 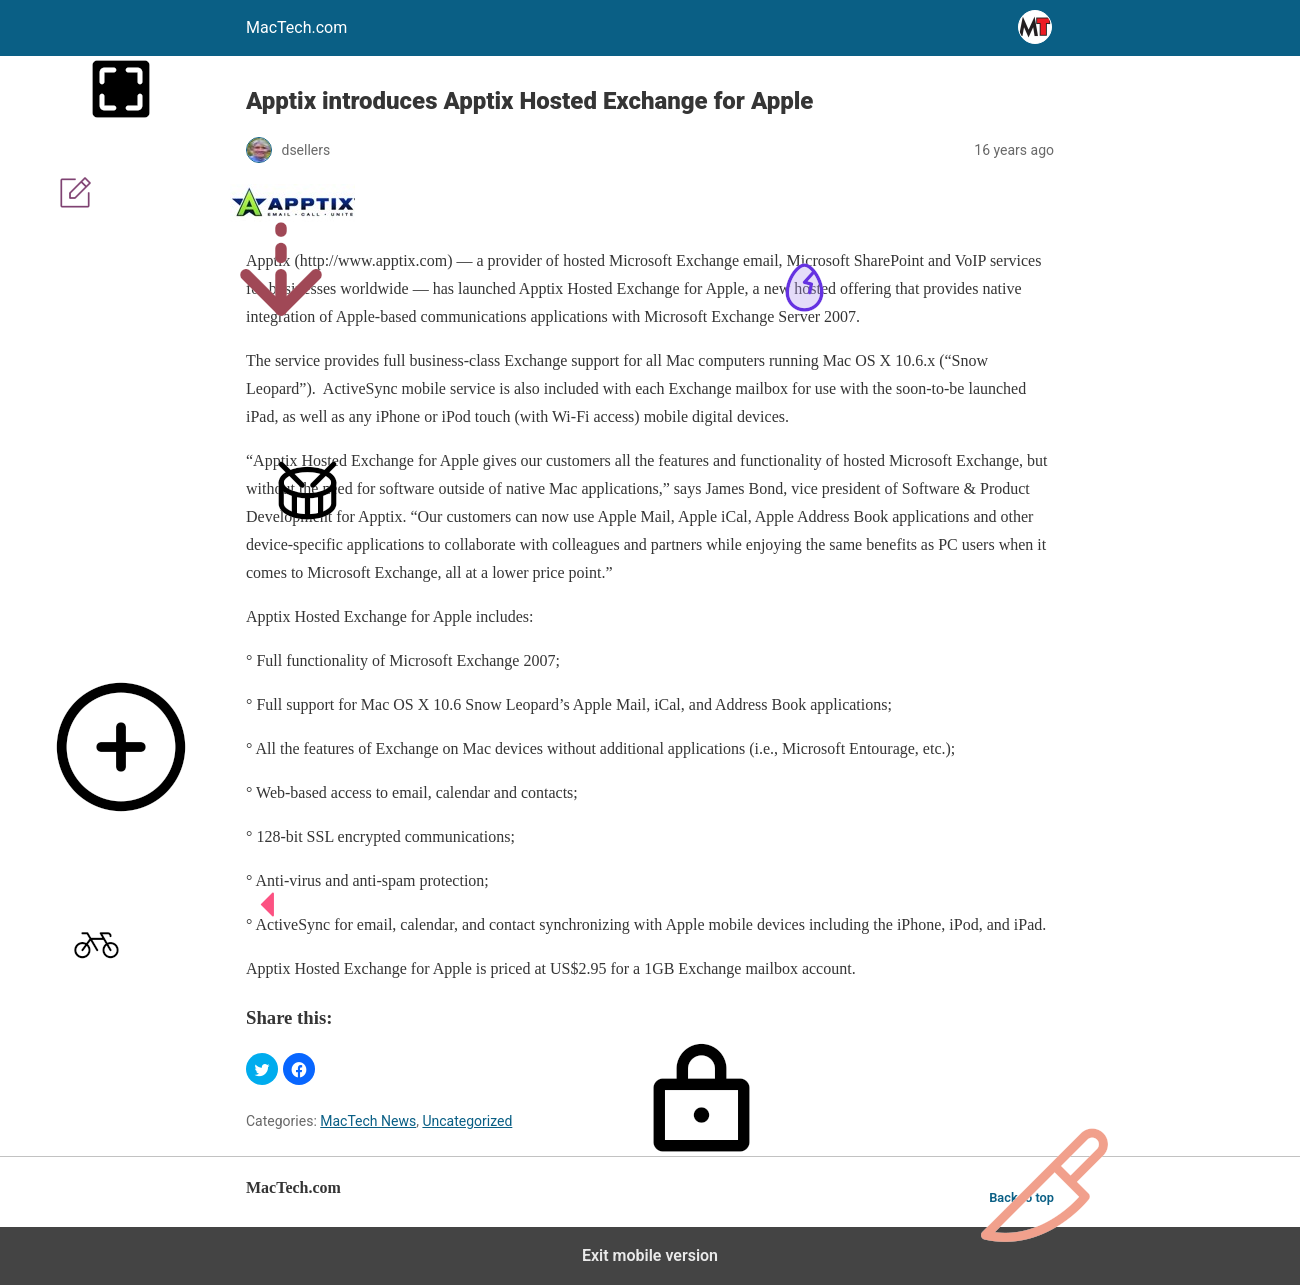 What do you see at coordinates (804, 287) in the screenshot?
I see `indicates a cracked or broken item` at bounding box center [804, 287].